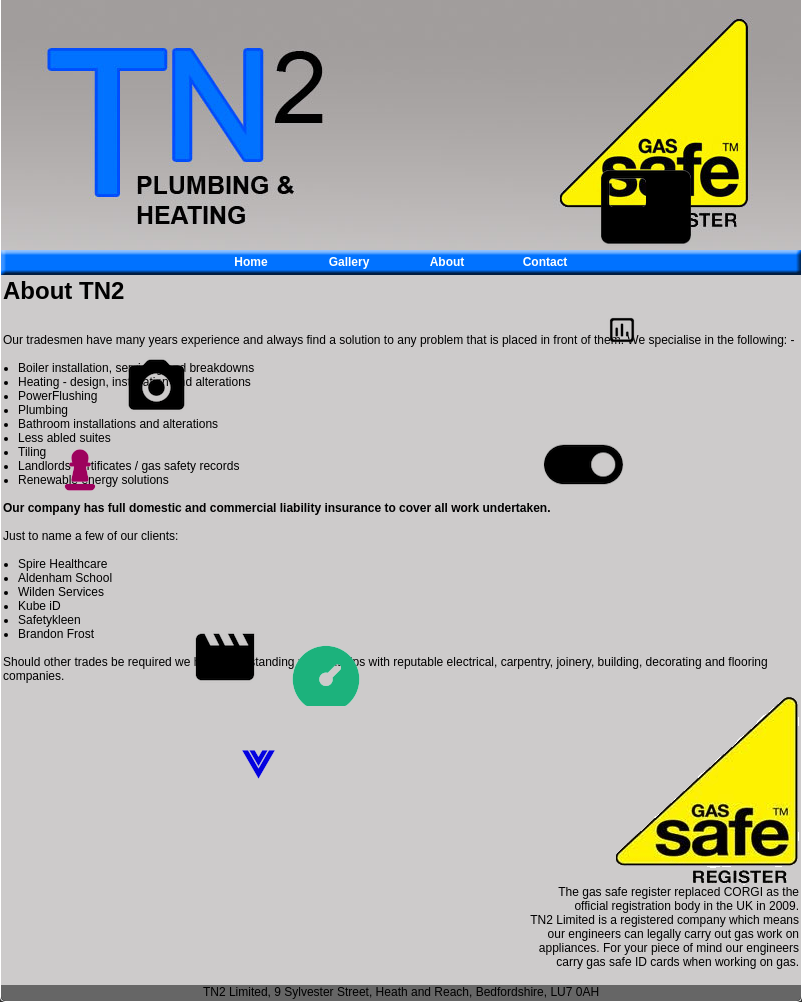 This screenshot has width=802, height=1002. I want to click on play chess or access chess game, so click(80, 471).